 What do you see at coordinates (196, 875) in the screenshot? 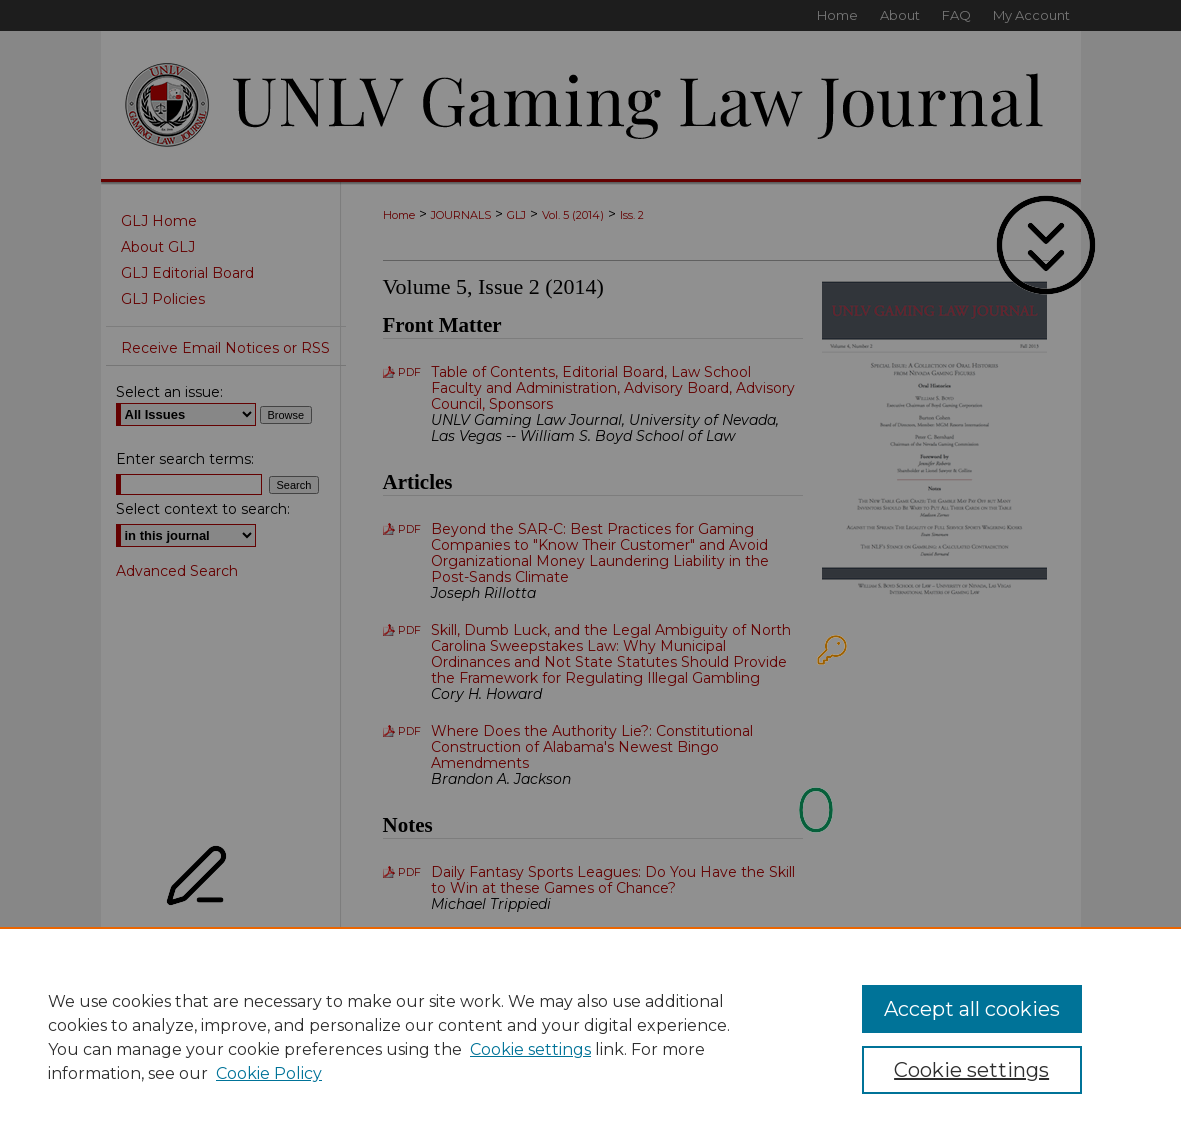
I see `edit text or content` at bounding box center [196, 875].